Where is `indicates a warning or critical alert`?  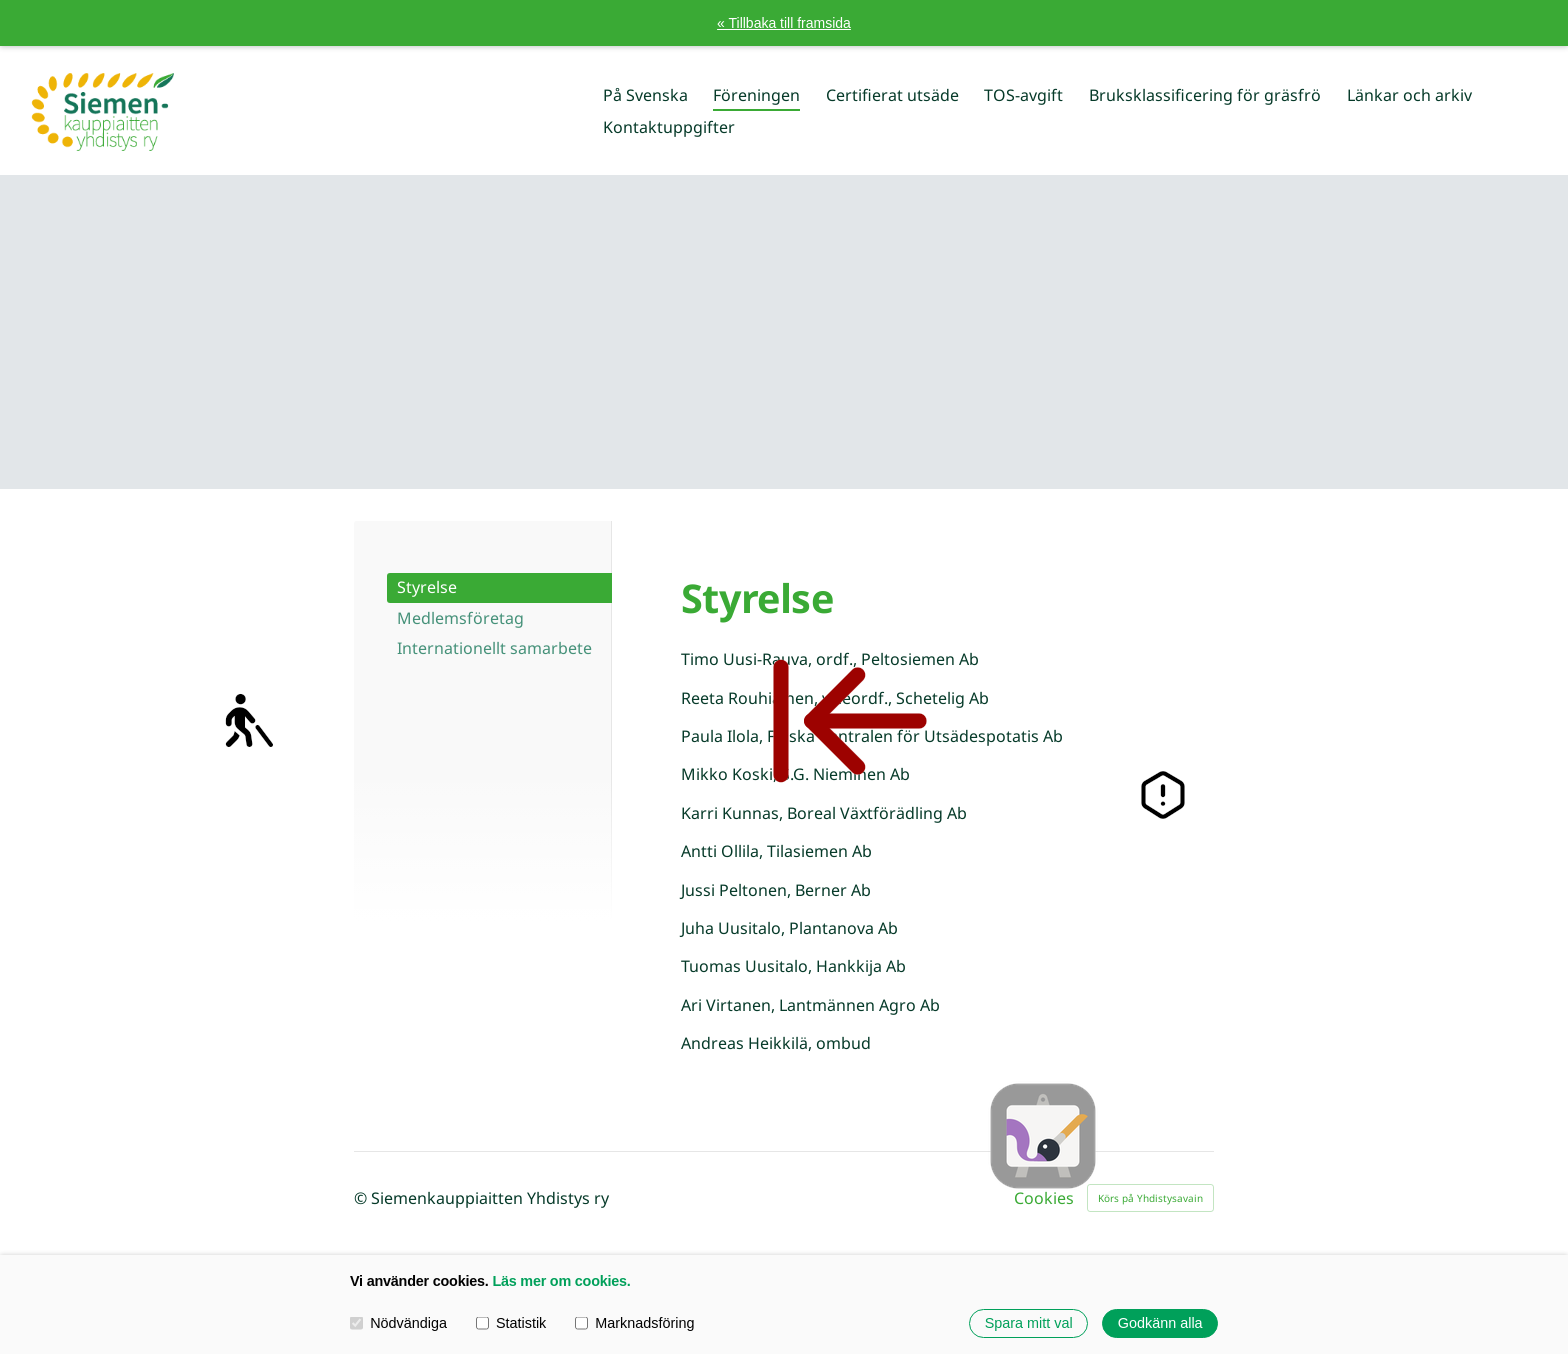
indicates a warning or critical alert is located at coordinates (1163, 795).